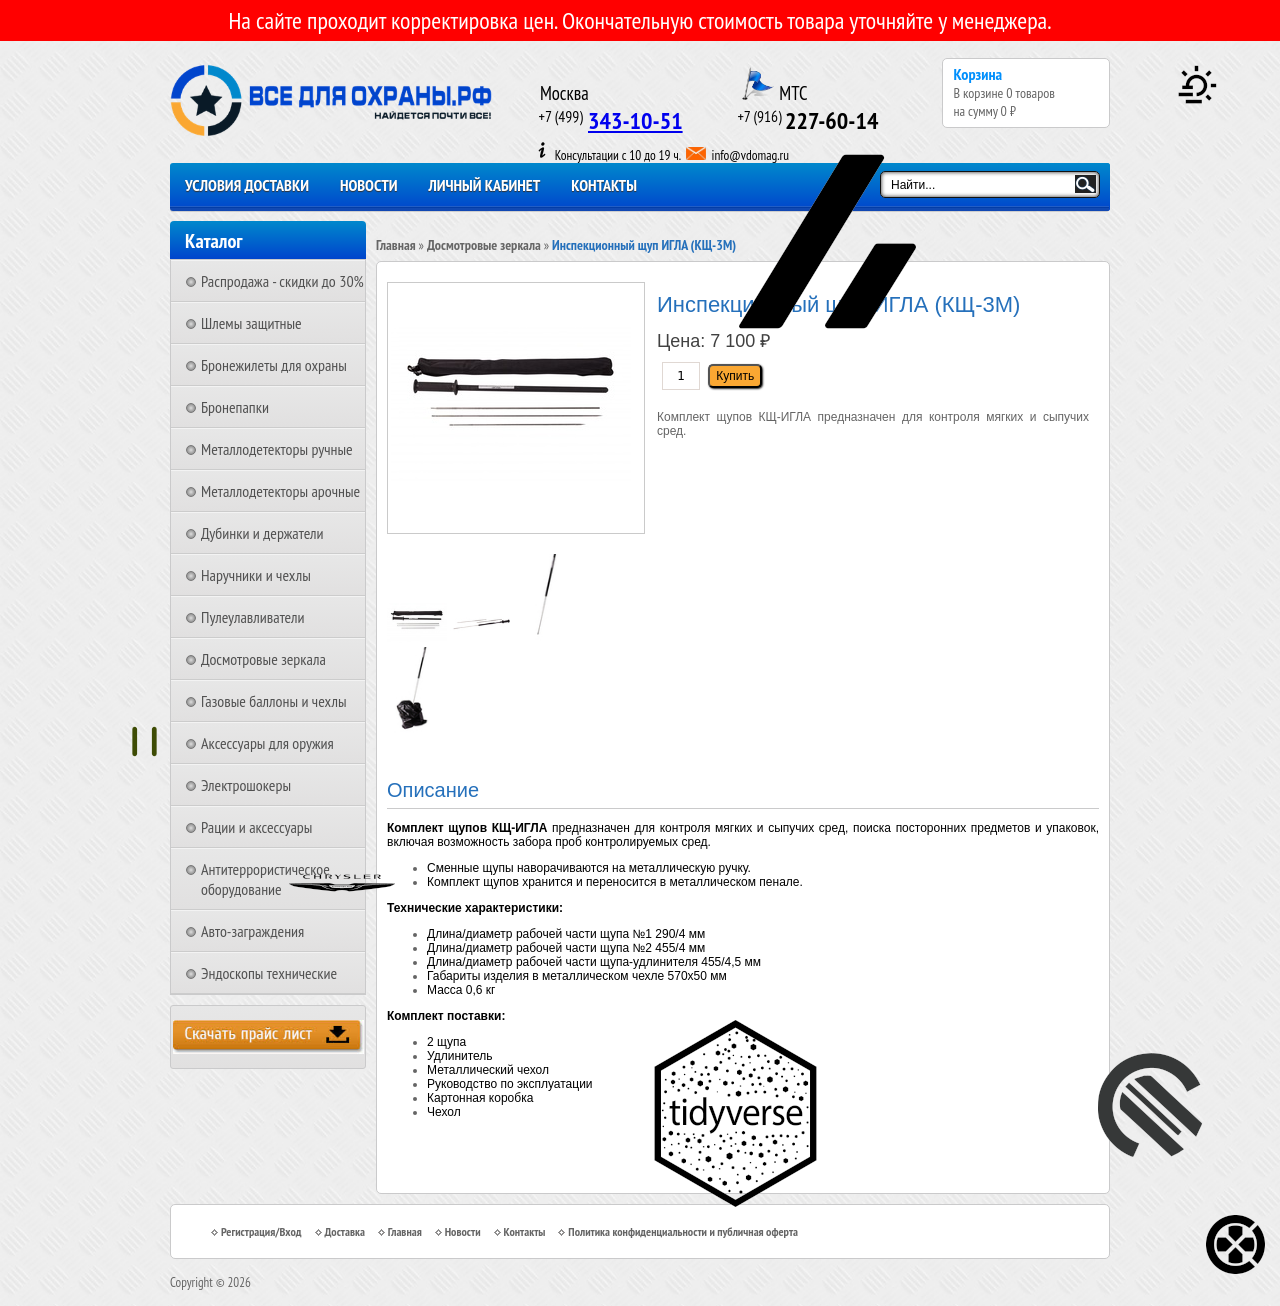 Image resolution: width=1280 pixels, height=1306 pixels. I want to click on chrysler brand logo, so click(342, 883).